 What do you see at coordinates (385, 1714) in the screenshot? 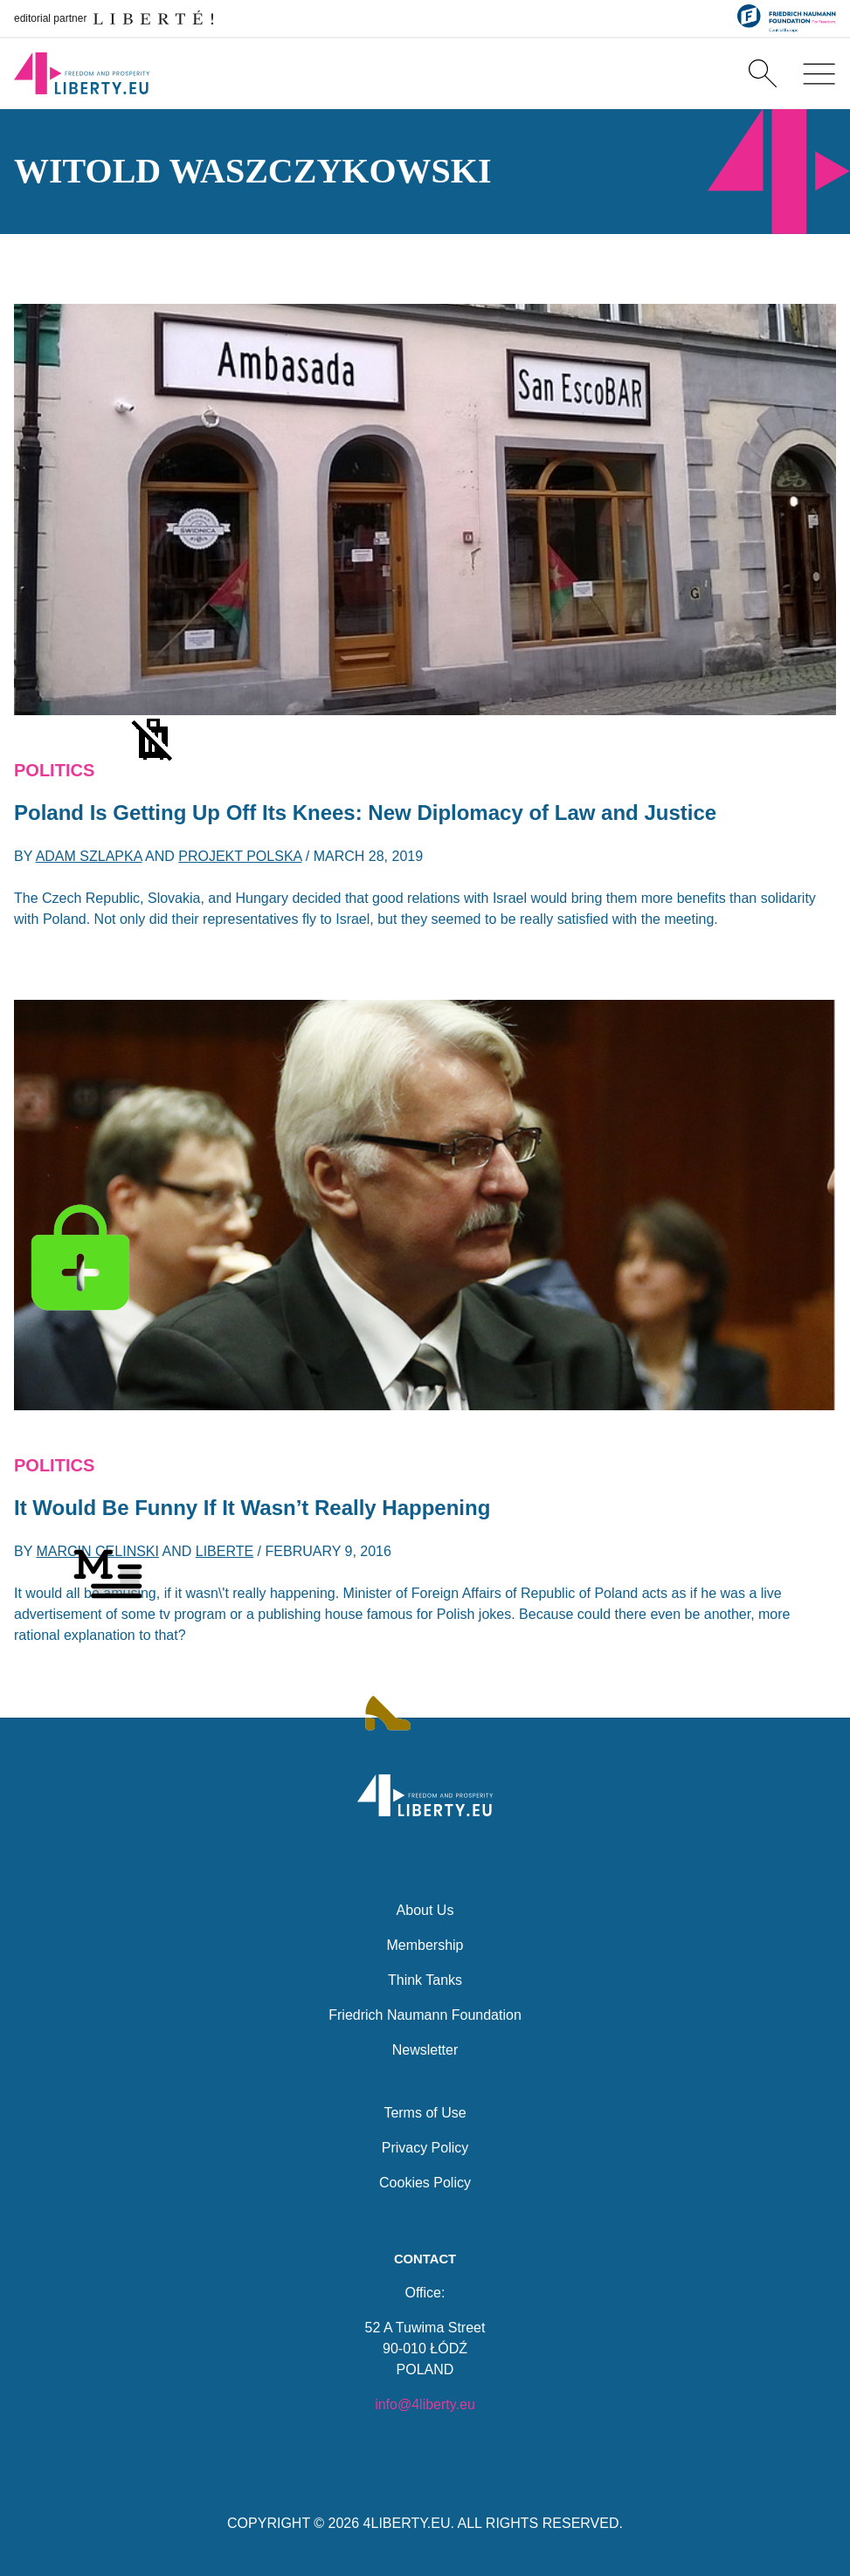
I see `browse women's footwear category` at bounding box center [385, 1714].